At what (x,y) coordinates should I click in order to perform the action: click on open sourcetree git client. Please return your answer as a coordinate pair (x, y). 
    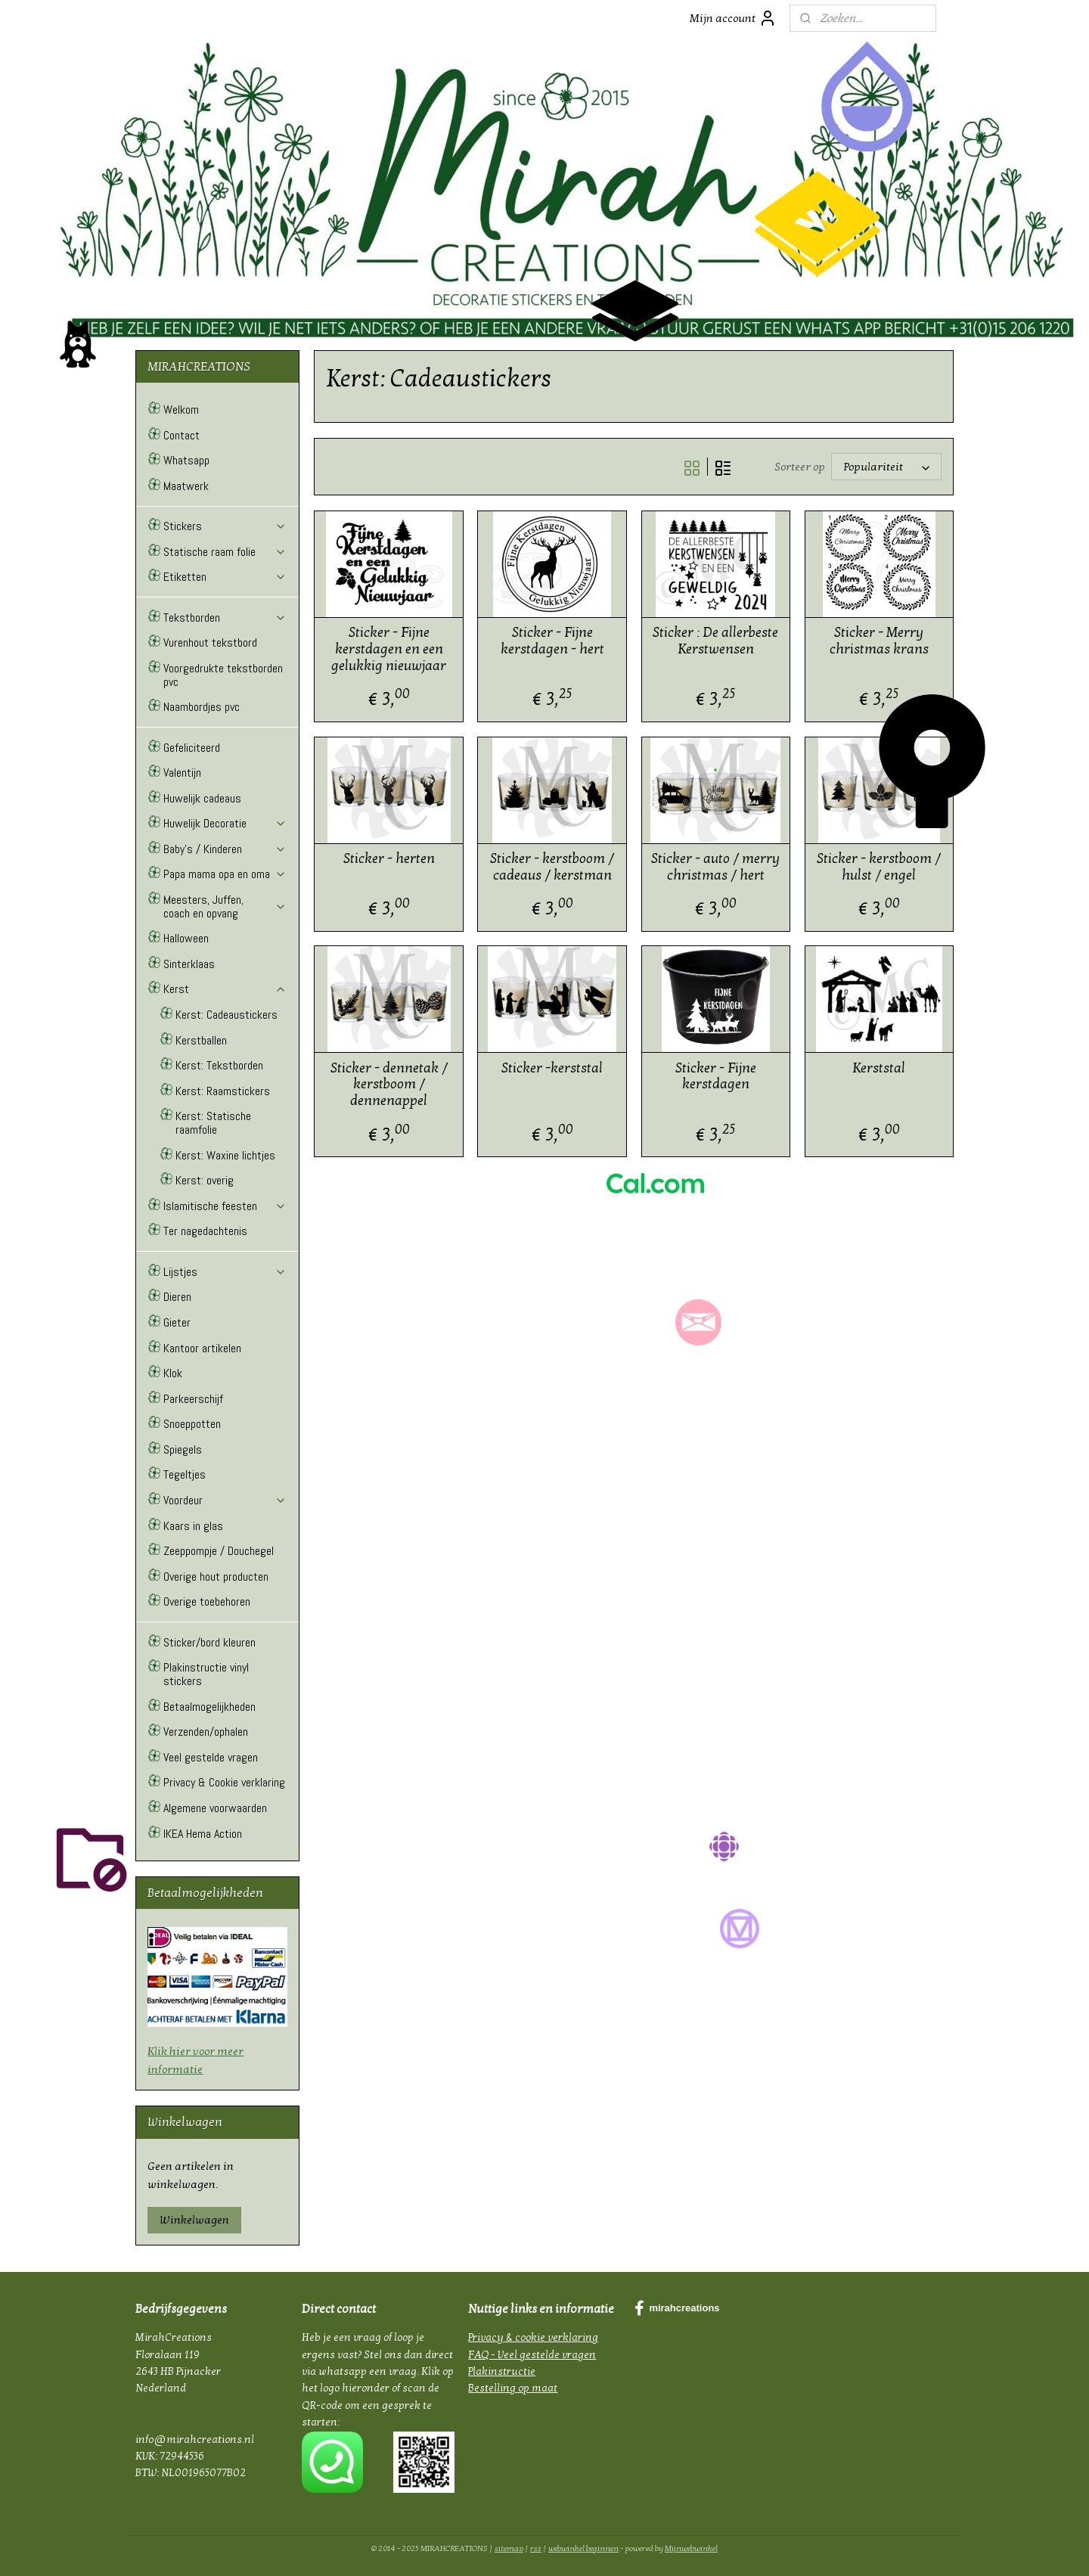
    Looking at the image, I should click on (932, 761).